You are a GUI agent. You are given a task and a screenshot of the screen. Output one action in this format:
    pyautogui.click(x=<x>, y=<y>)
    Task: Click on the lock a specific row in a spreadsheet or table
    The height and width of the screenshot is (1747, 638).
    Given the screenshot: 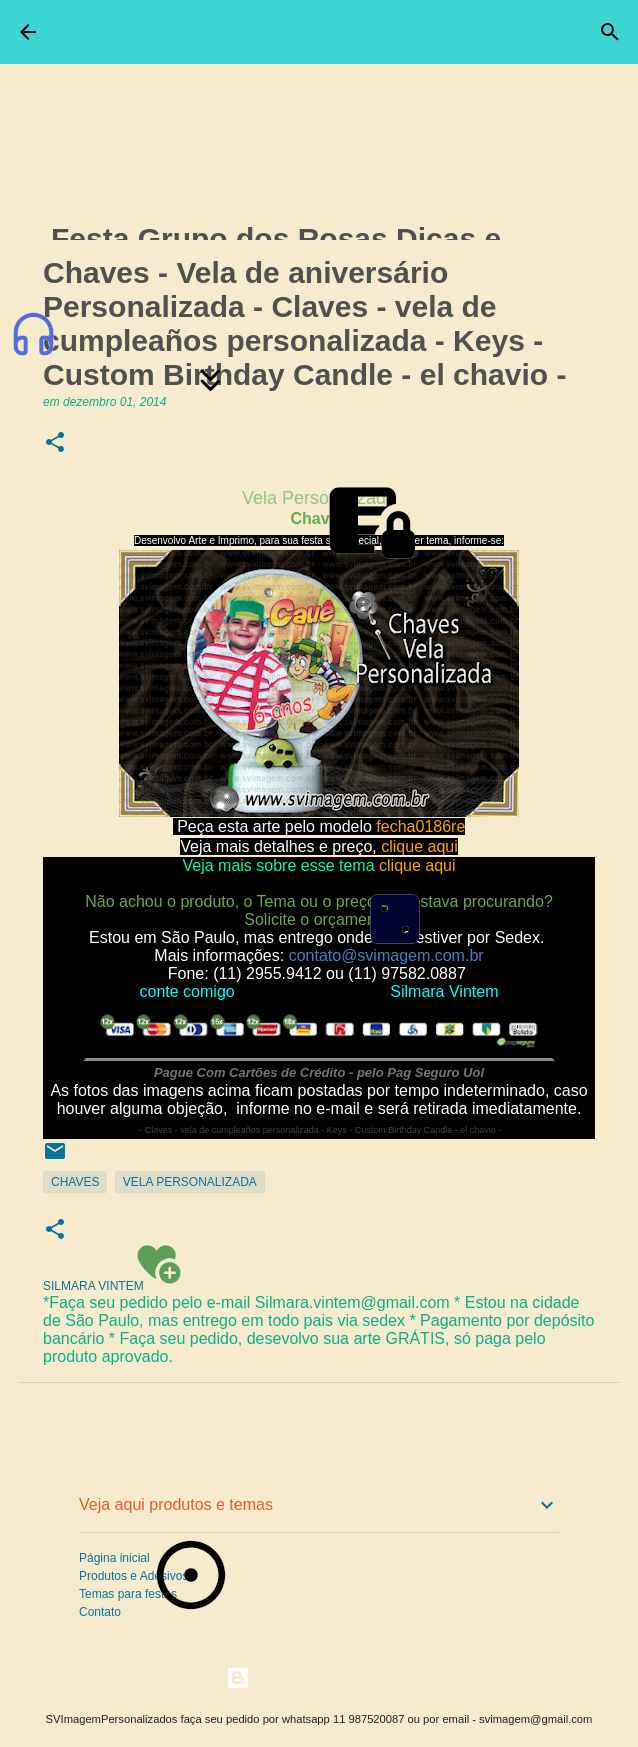 What is the action you would take?
    pyautogui.click(x=367, y=520)
    